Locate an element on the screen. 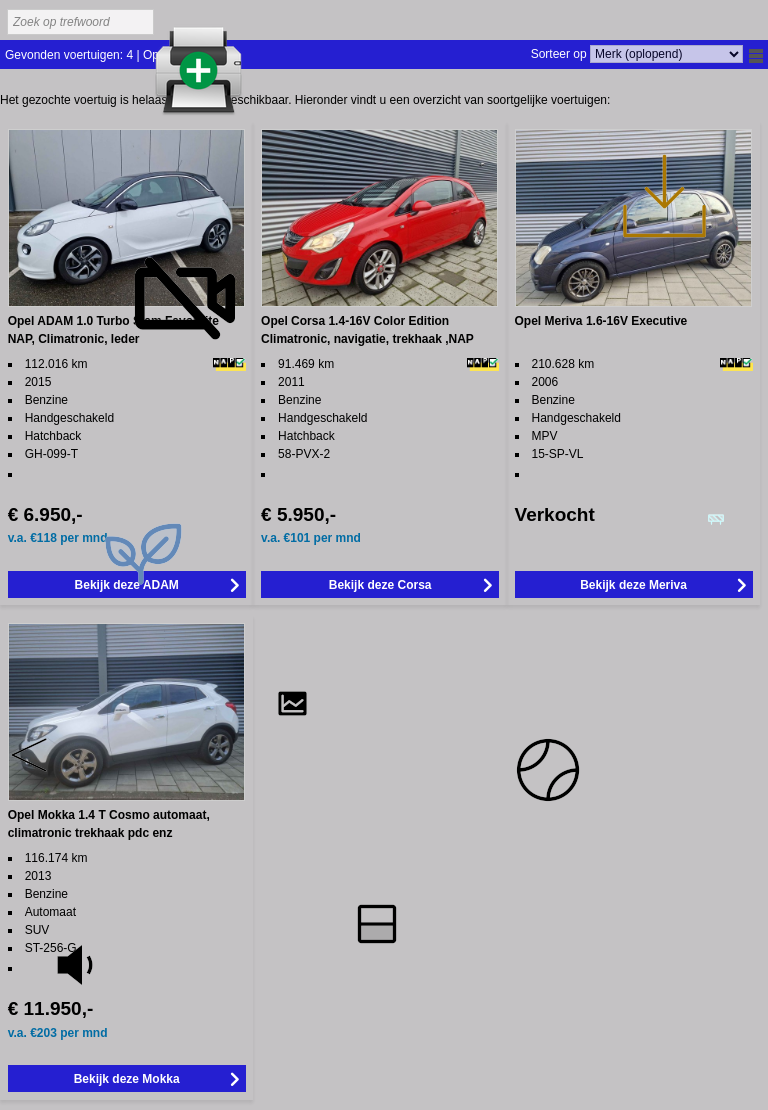  toggle bottom panel visibility is located at coordinates (377, 924).